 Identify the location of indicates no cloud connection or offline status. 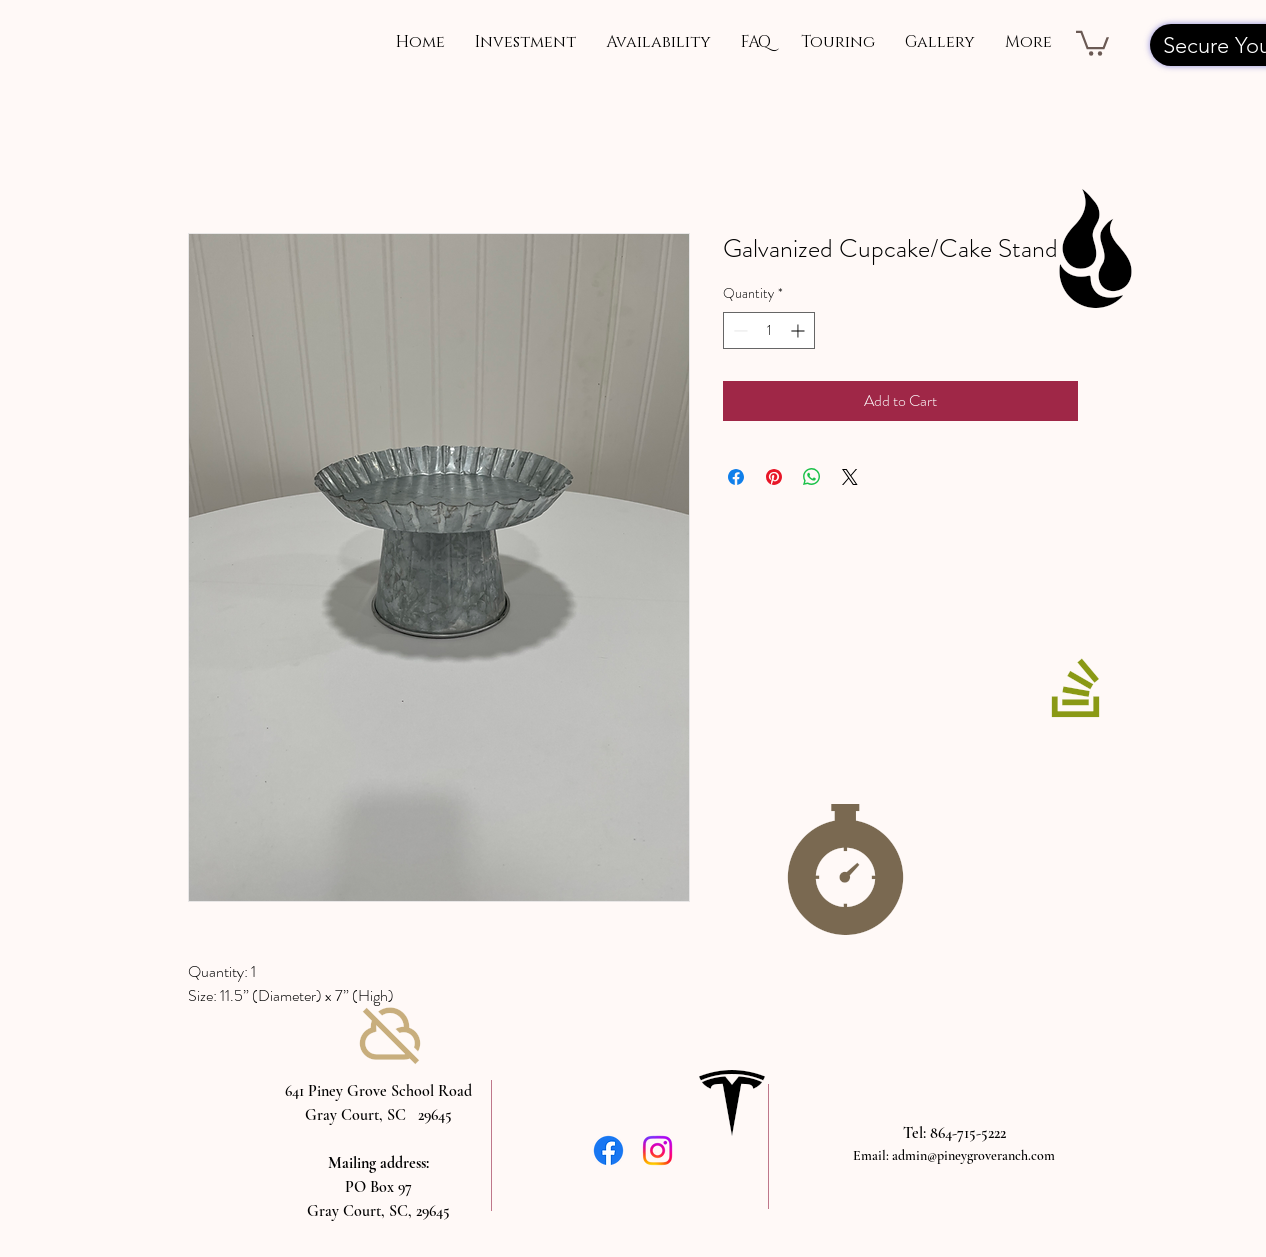
(390, 1035).